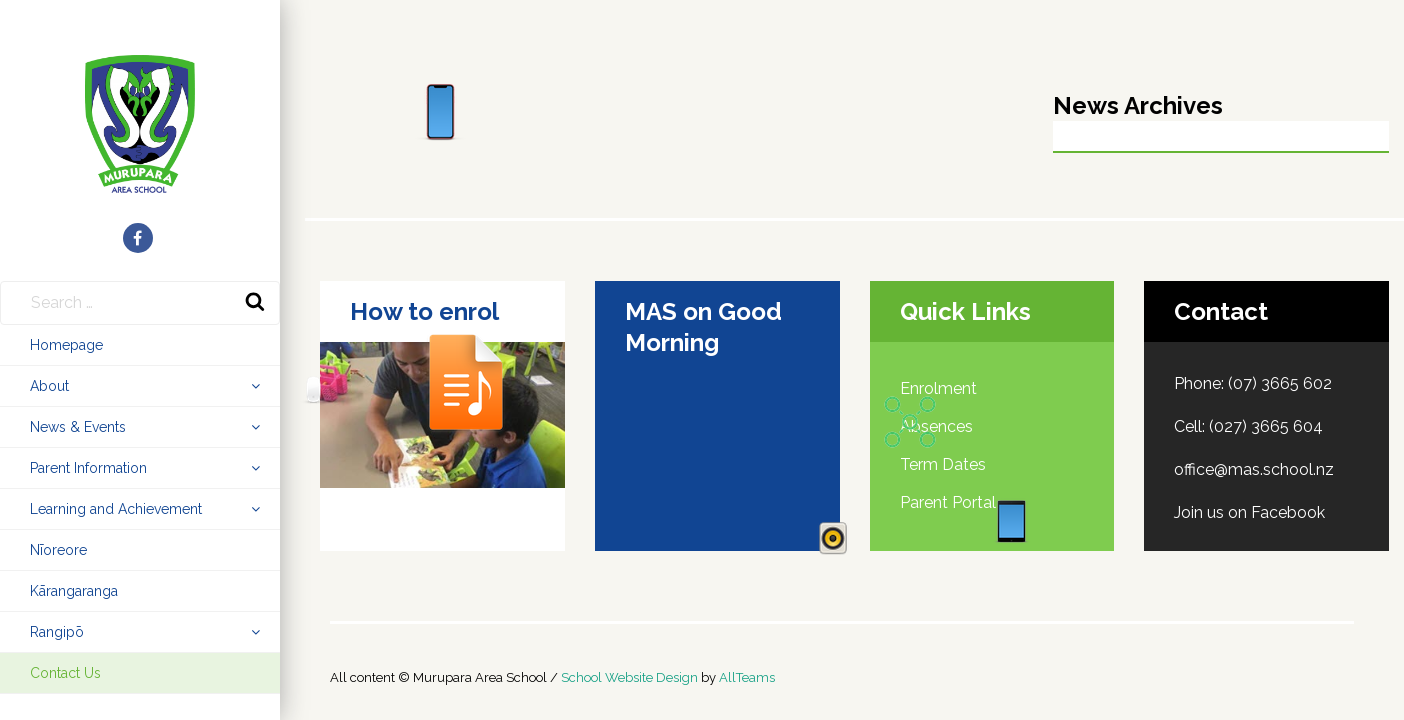 Image resolution: width=1404 pixels, height=720 pixels. I want to click on connect or manage apple magic mouse via bluetooth, so click(313, 390).